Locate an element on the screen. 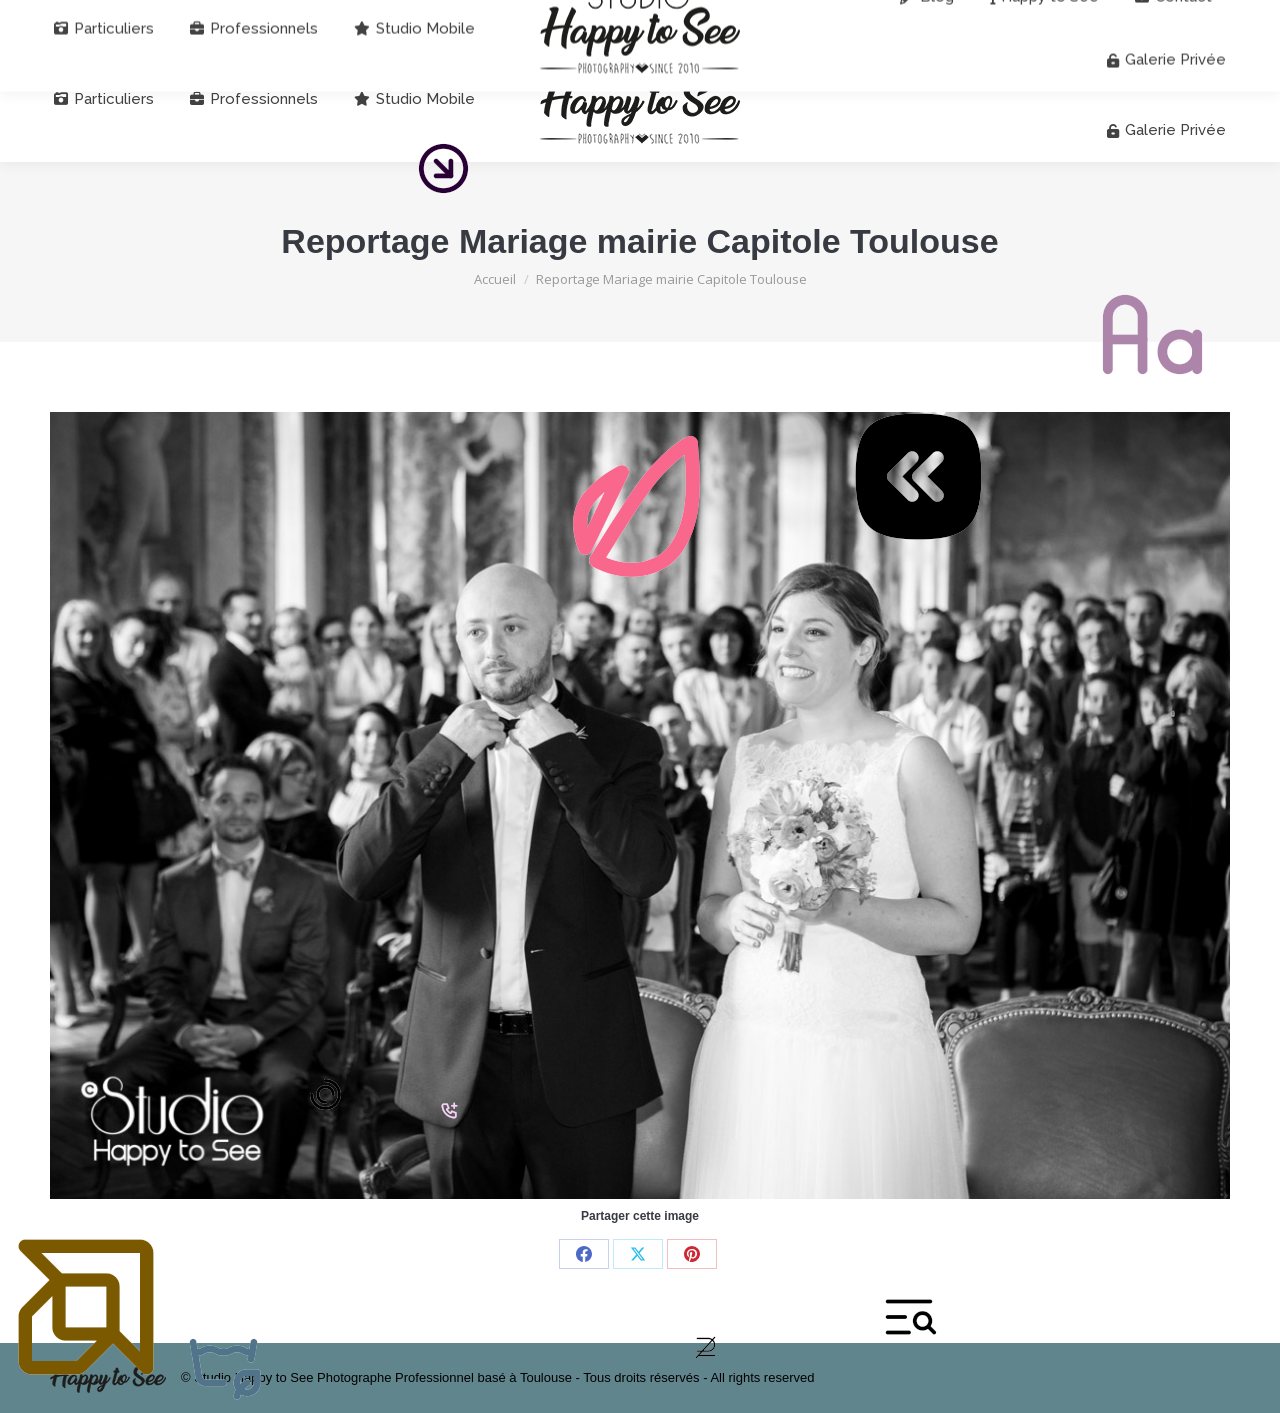  envato marketplace logo is located at coordinates (636, 506).